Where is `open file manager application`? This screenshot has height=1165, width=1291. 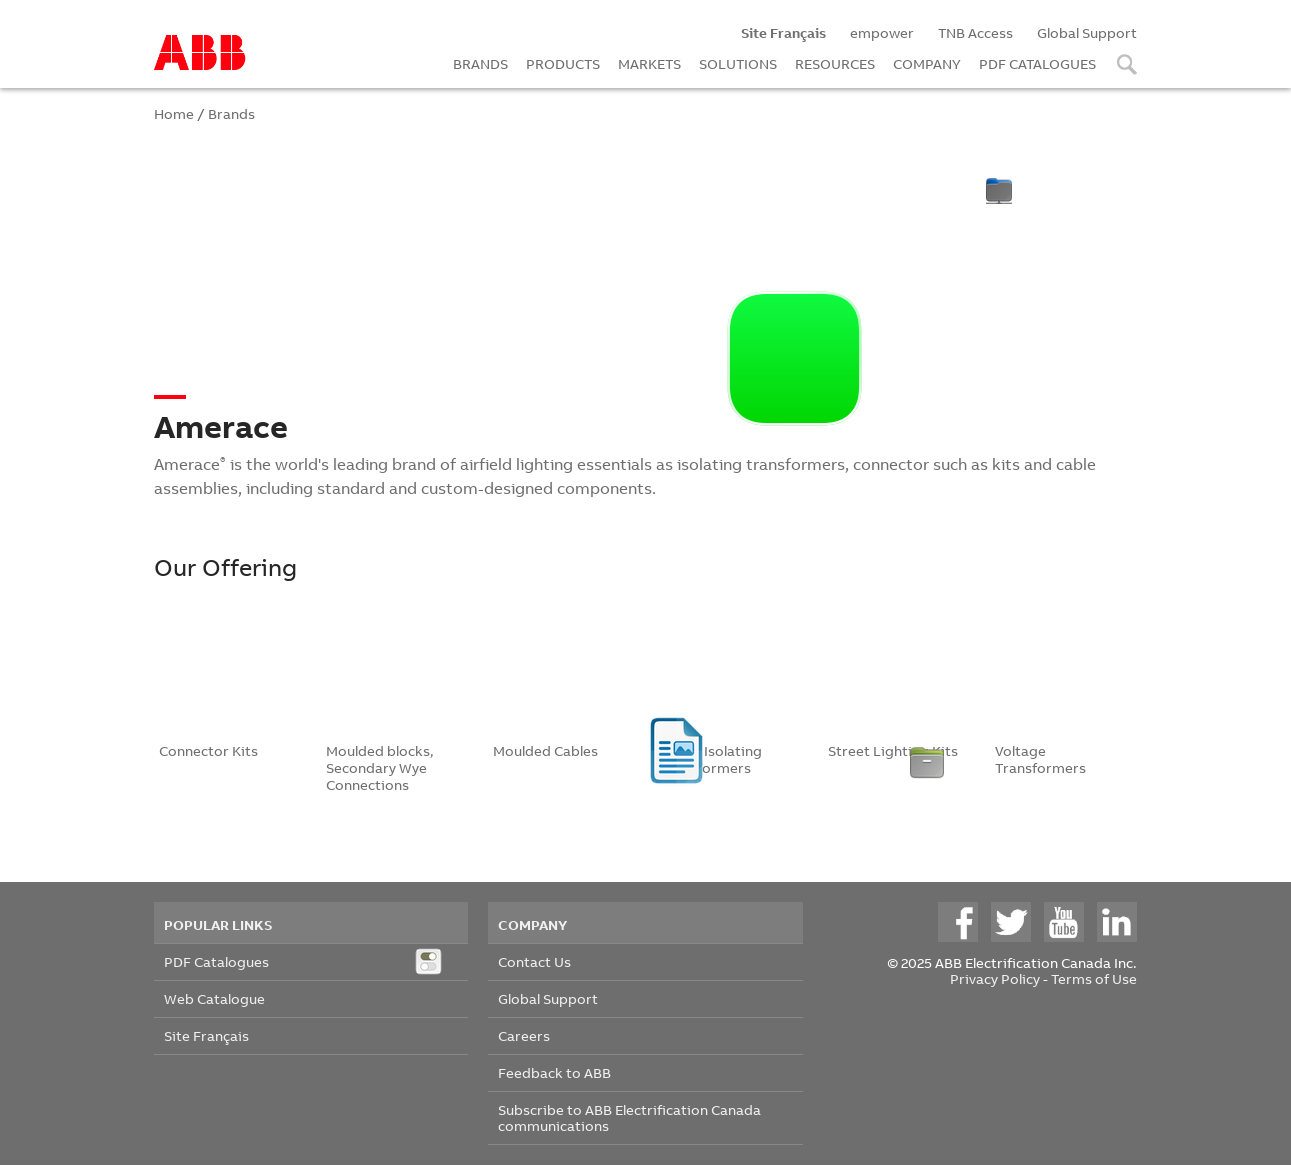 open file manager application is located at coordinates (927, 762).